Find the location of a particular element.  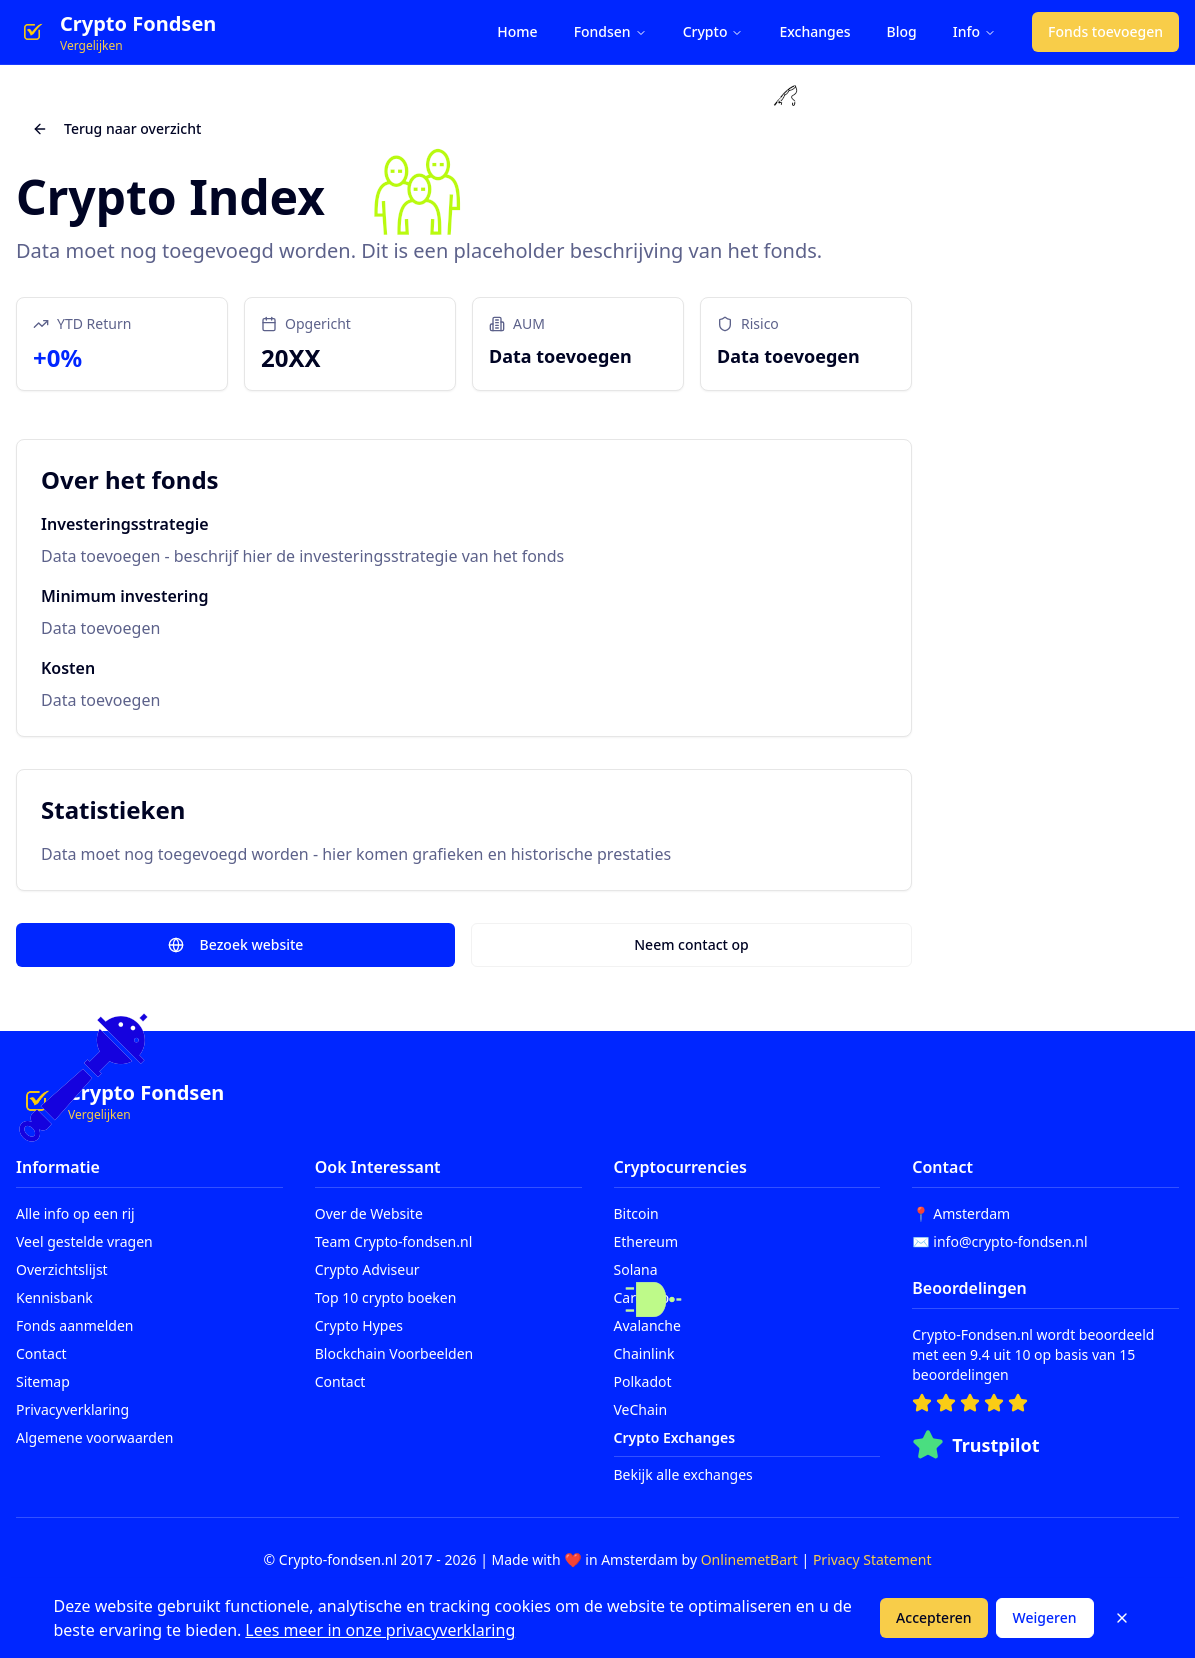

access fishing mini-game or activity is located at coordinates (785, 95).